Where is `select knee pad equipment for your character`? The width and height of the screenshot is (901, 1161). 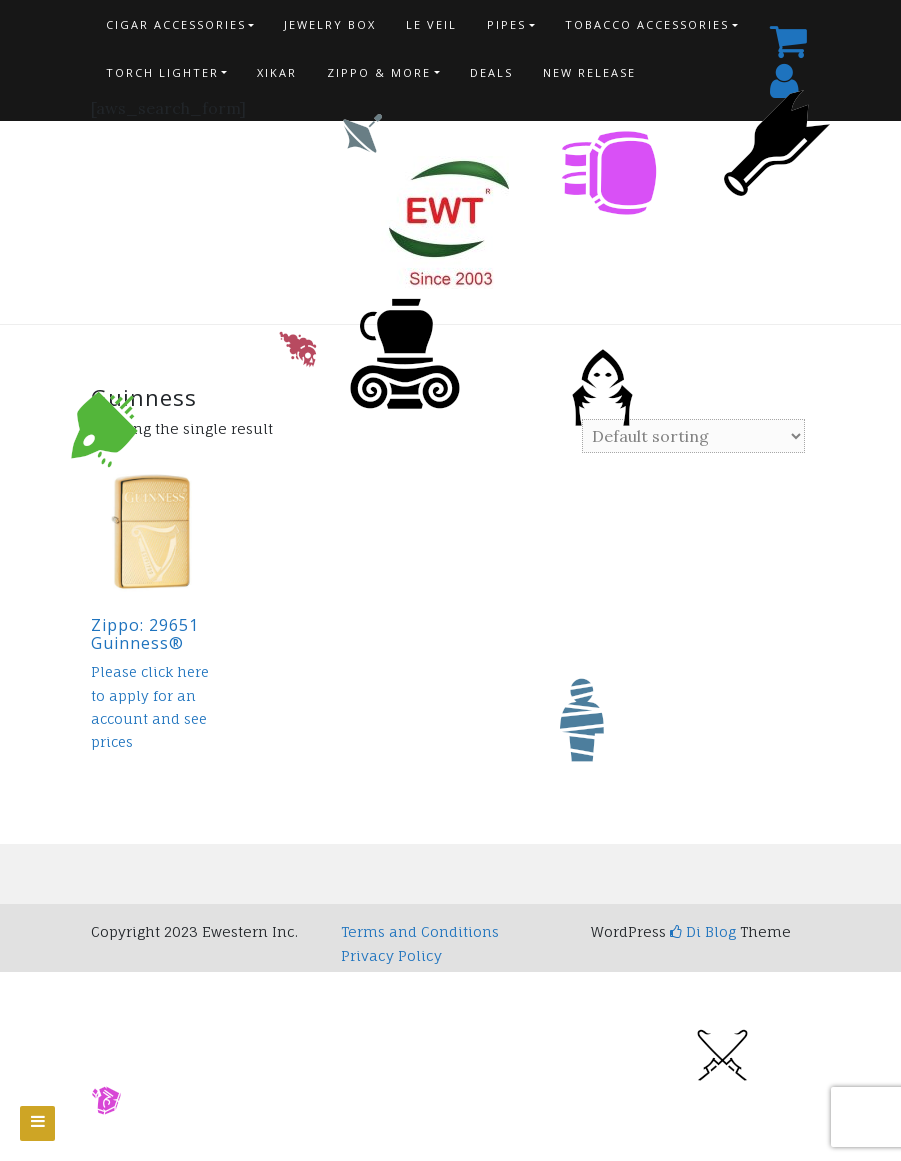
select knee pad equipment for your character is located at coordinates (609, 173).